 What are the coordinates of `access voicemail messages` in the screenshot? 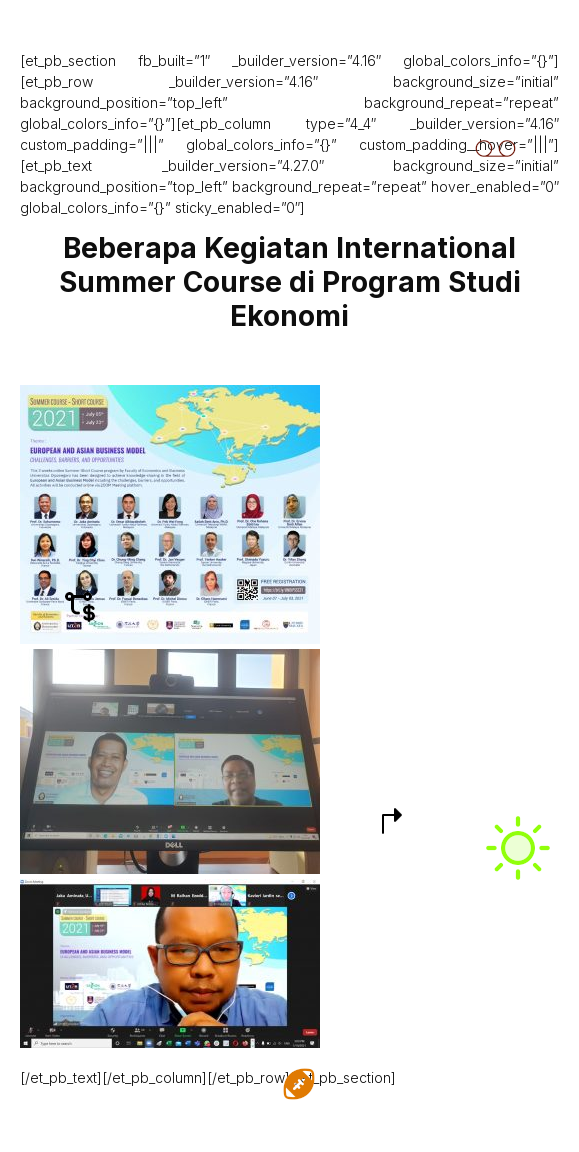 It's located at (495, 148).